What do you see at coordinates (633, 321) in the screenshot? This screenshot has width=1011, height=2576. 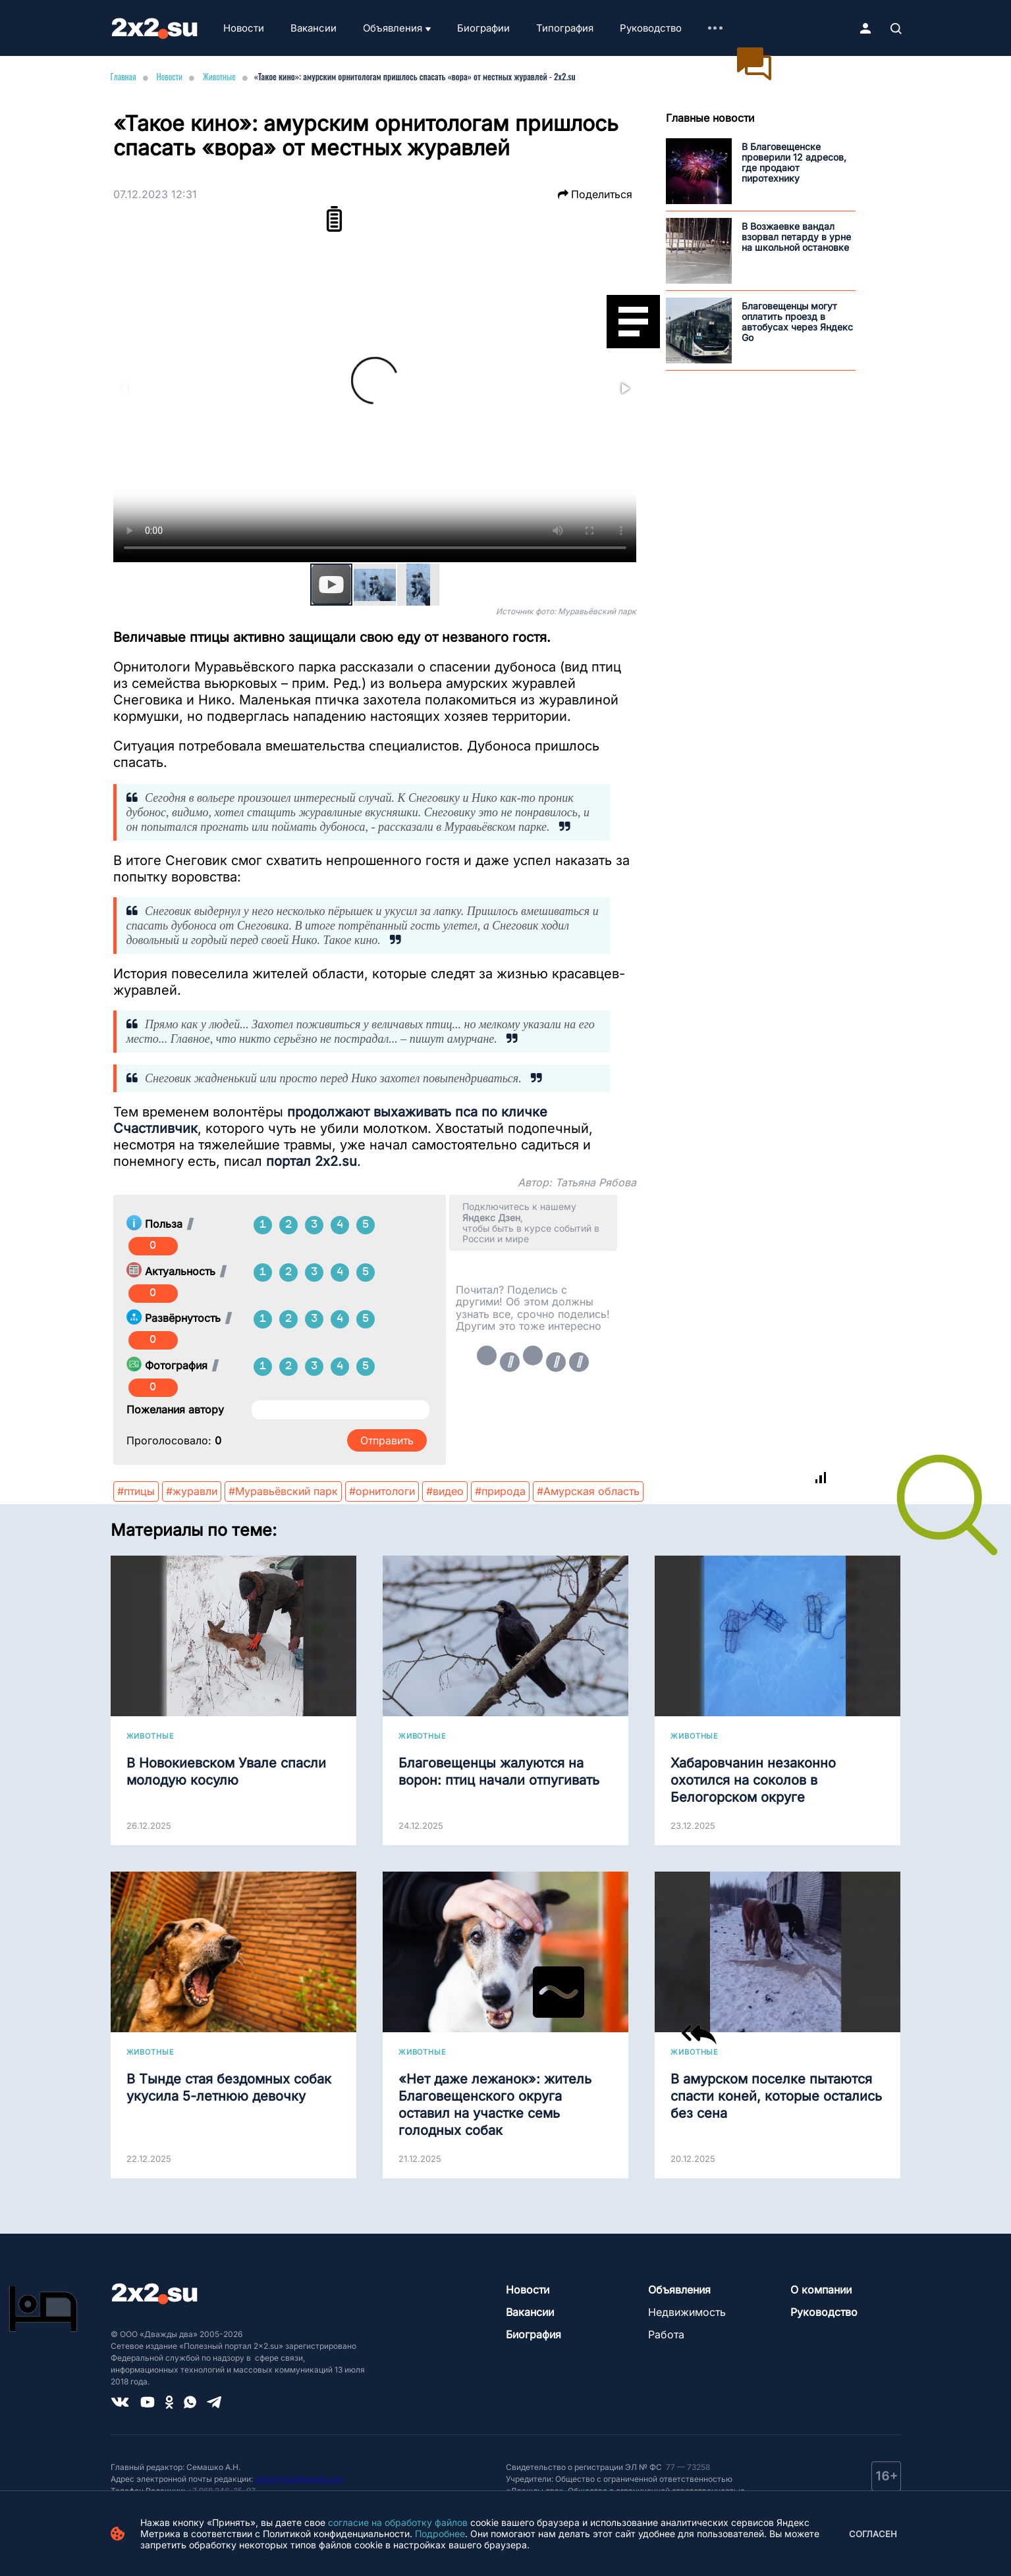 I see `view article or document` at bounding box center [633, 321].